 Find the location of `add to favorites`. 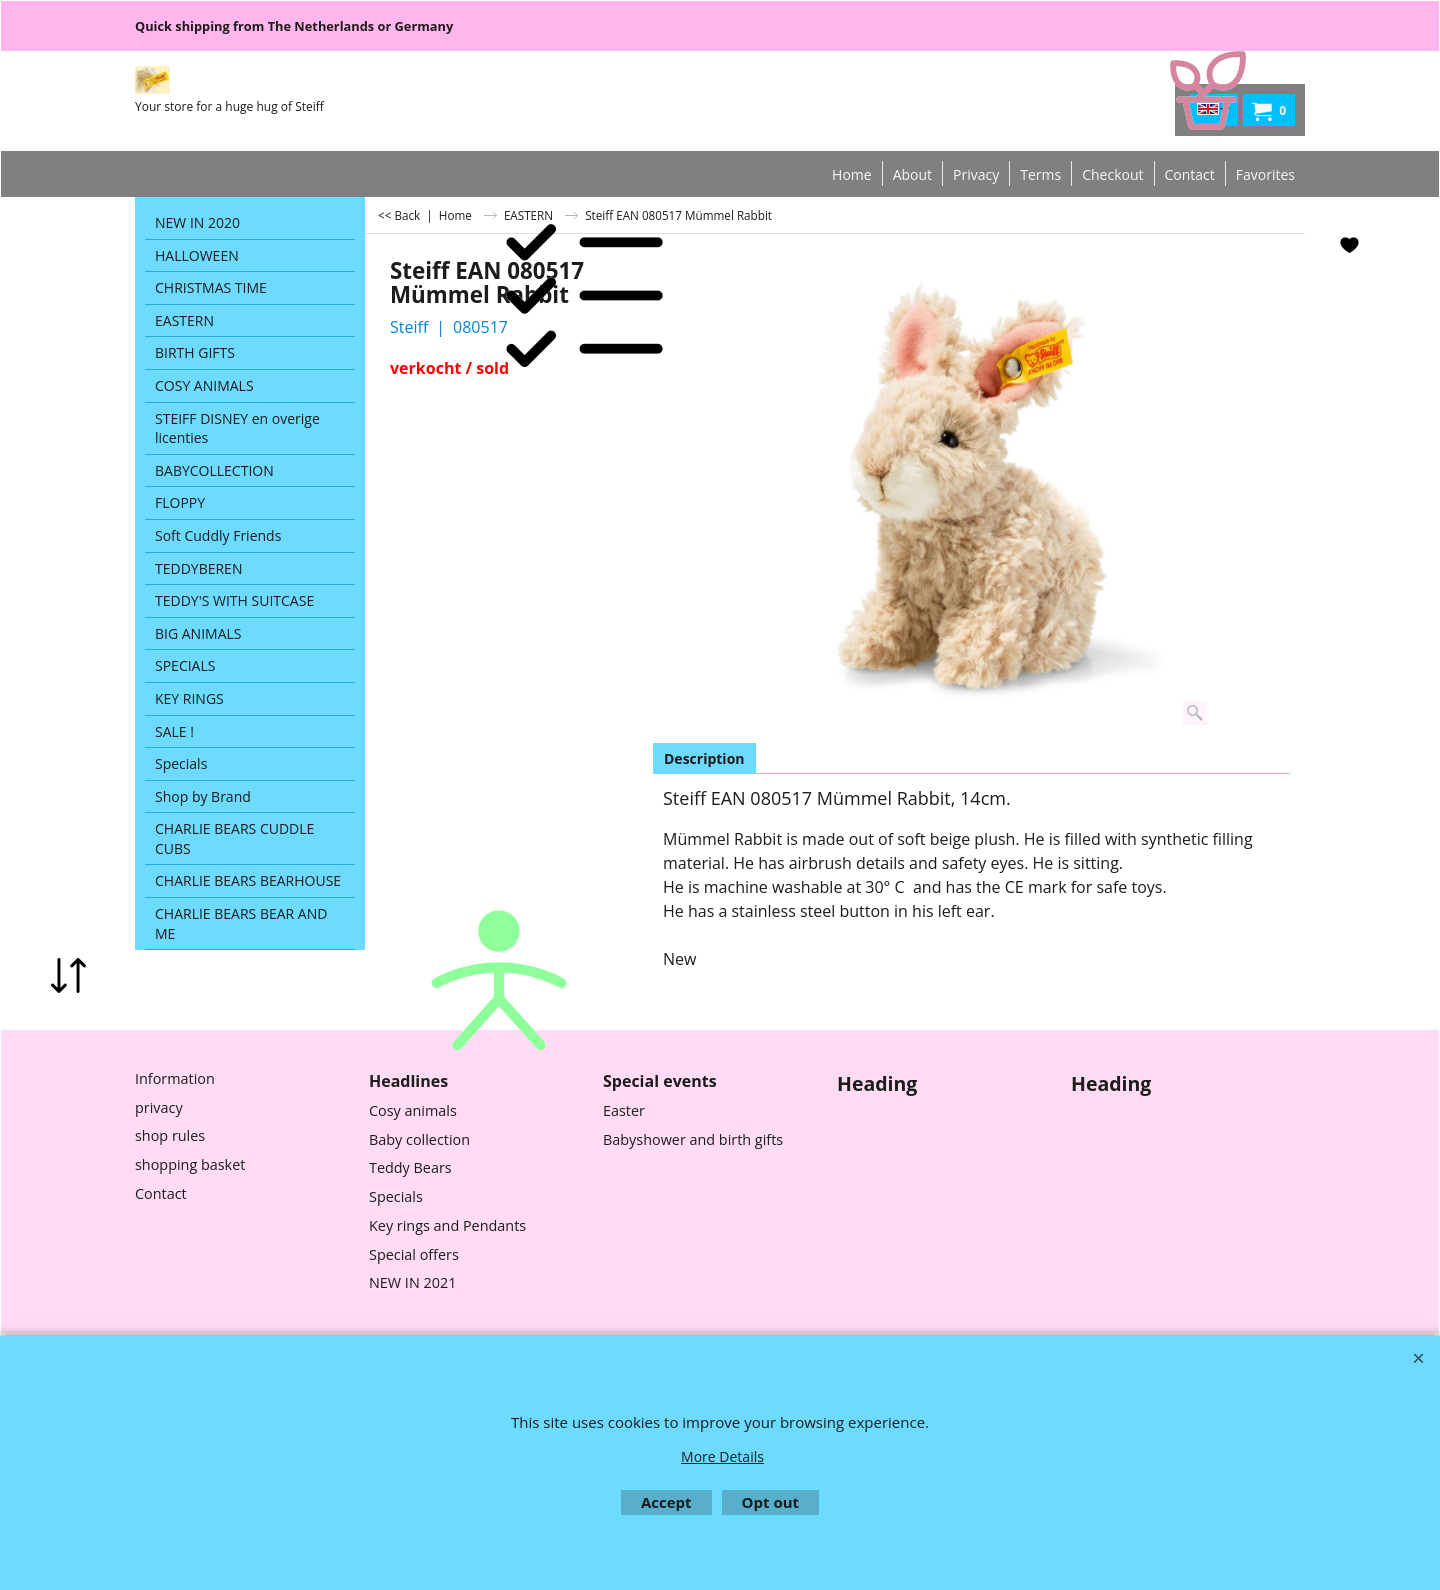

add to favorites is located at coordinates (1349, 244).